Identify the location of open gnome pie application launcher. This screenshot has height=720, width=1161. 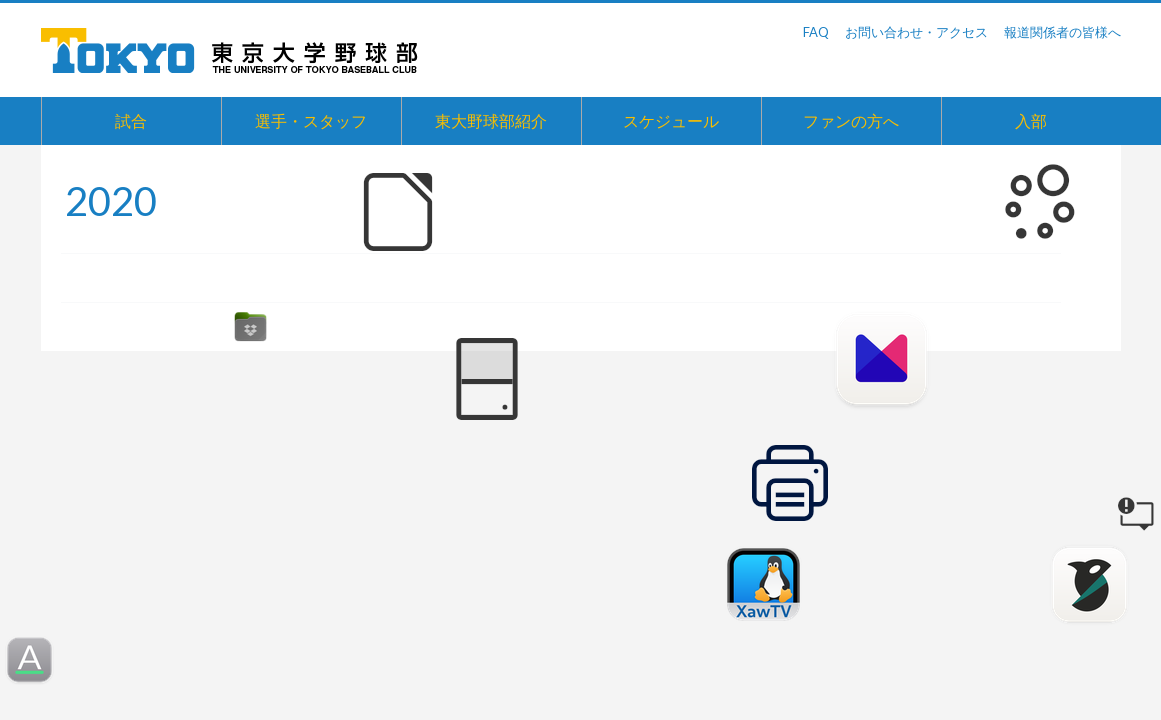
(1042, 201).